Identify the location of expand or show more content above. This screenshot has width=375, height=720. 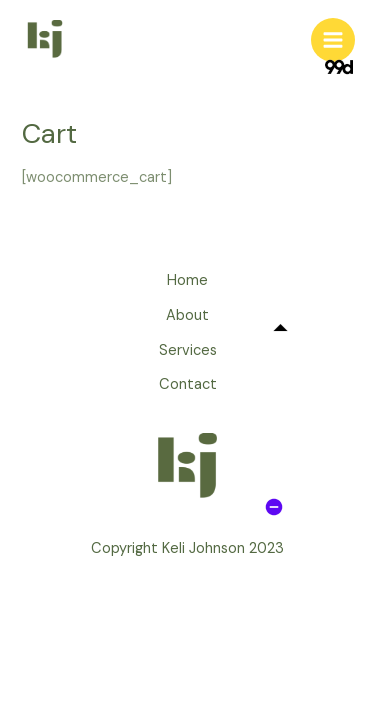
(280, 327).